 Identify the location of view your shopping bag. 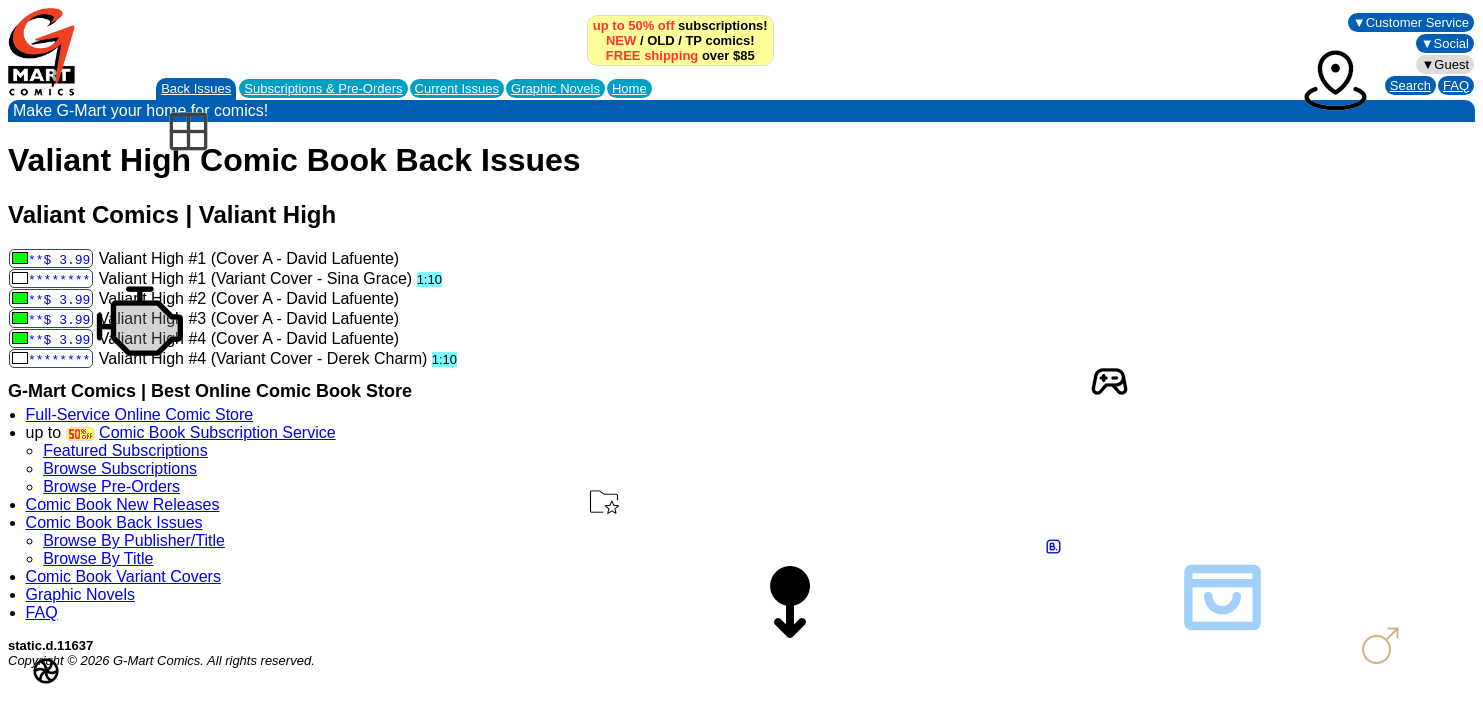
(1222, 597).